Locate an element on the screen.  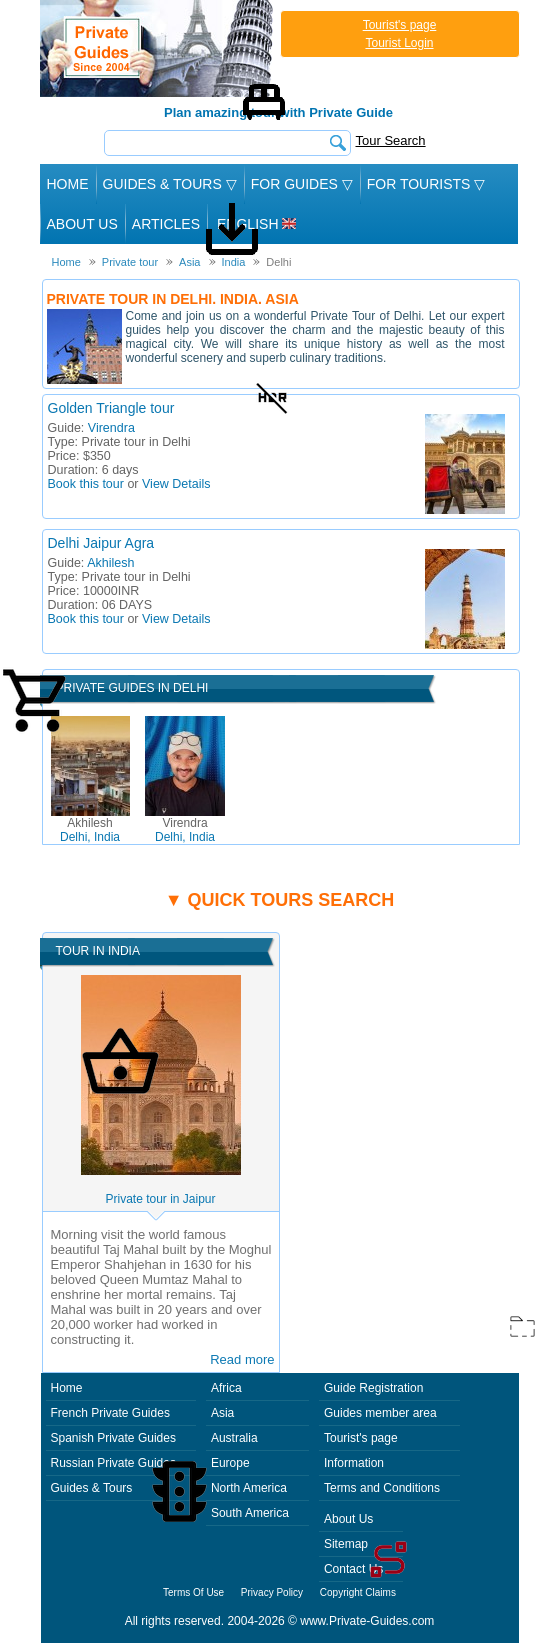
disable HDR mode in camera settings is located at coordinates (272, 397).